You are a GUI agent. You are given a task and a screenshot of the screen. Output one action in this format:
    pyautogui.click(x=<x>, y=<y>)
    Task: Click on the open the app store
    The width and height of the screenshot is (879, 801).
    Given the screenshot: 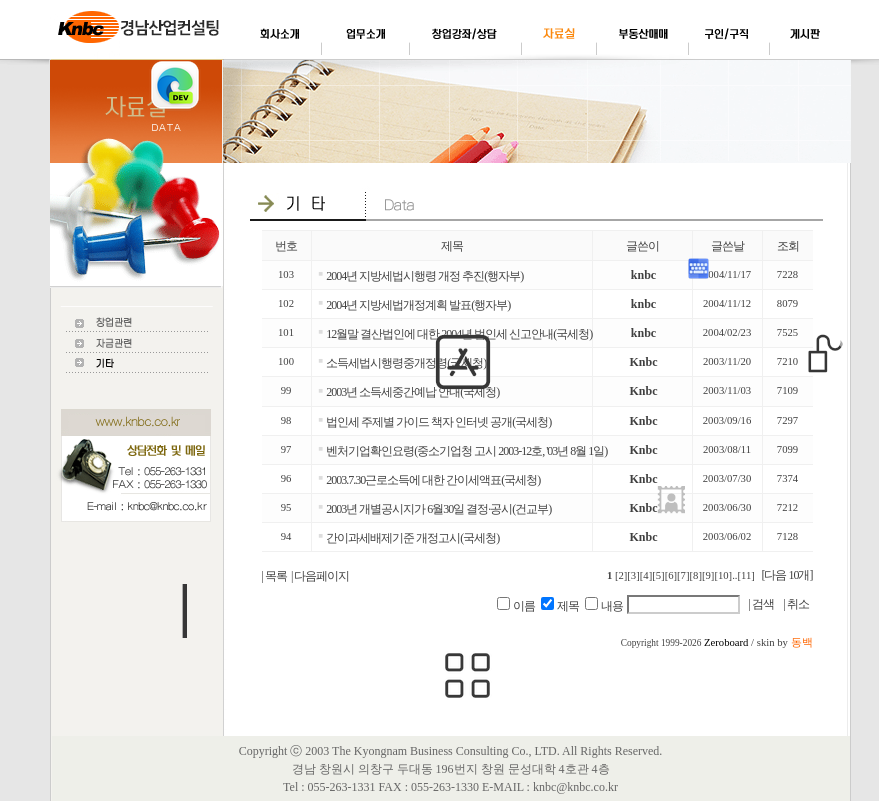 What is the action you would take?
    pyautogui.click(x=463, y=362)
    